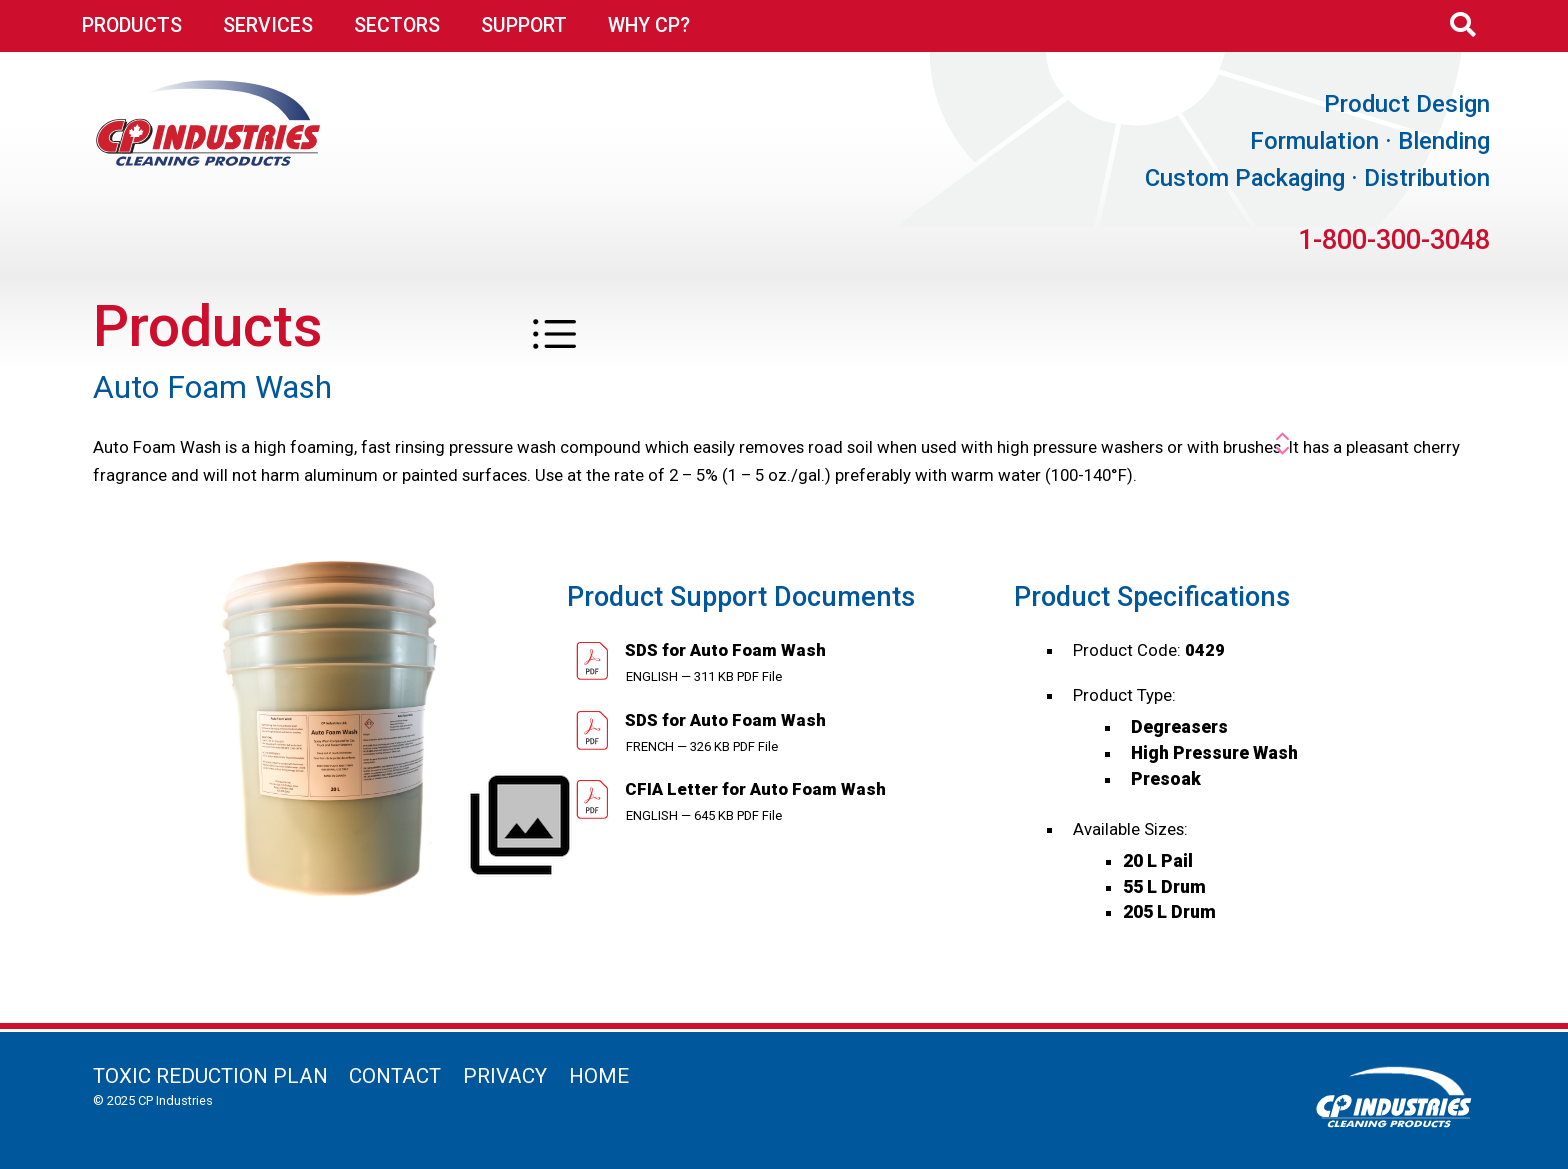 This screenshot has width=1568, height=1169. Describe the element at coordinates (1282, 443) in the screenshot. I see `expand or collapse a dropdown menu` at that location.